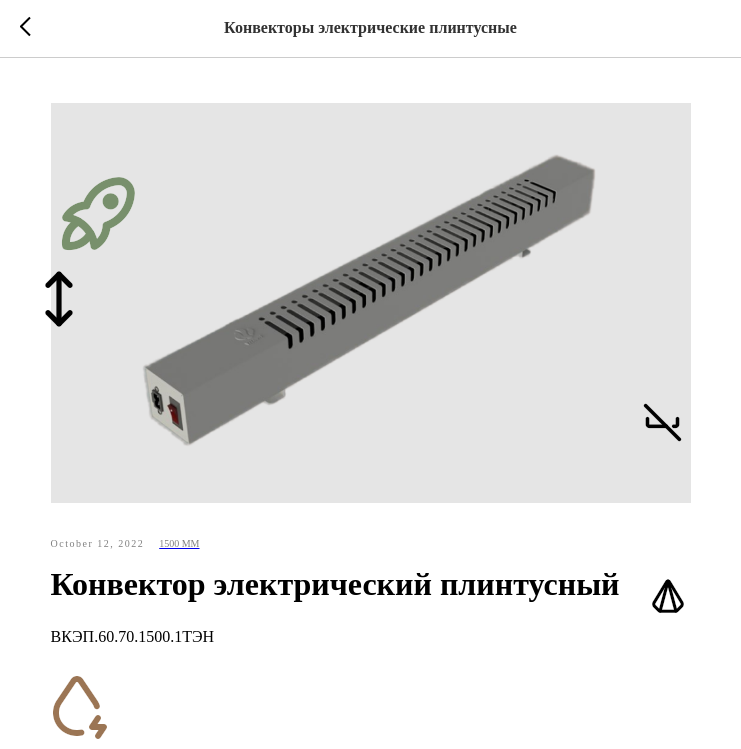  I want to click on view 3D shape or geometric object, so click(668, 597).